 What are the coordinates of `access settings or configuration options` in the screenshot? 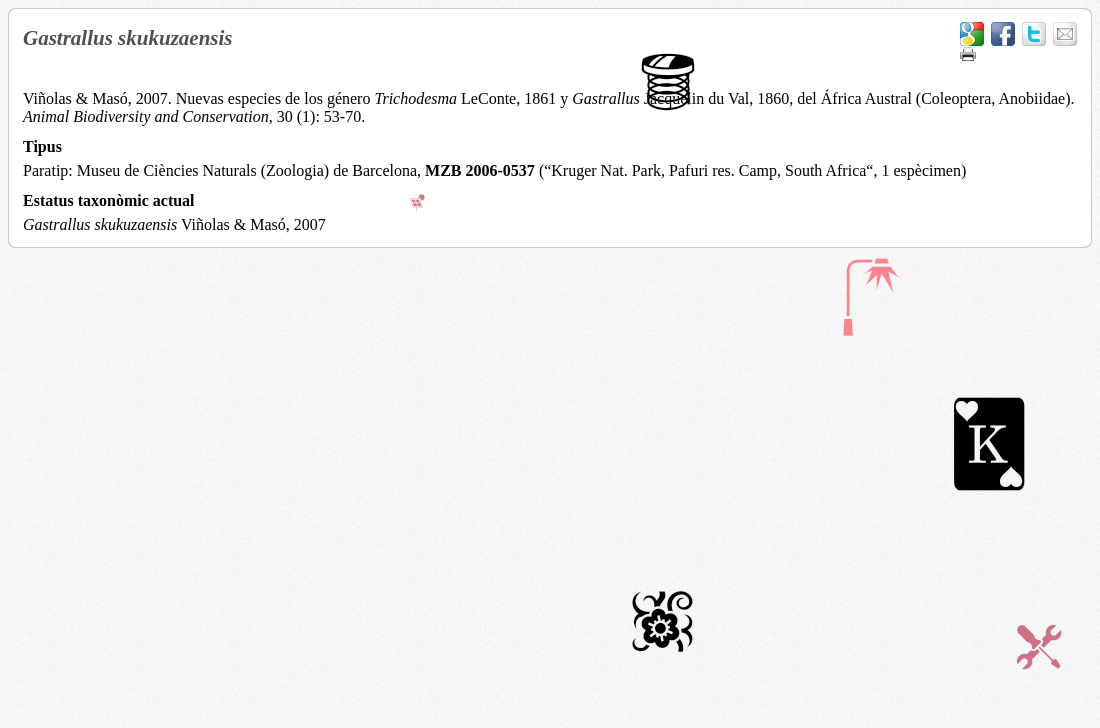 It's located at (1039, 647).